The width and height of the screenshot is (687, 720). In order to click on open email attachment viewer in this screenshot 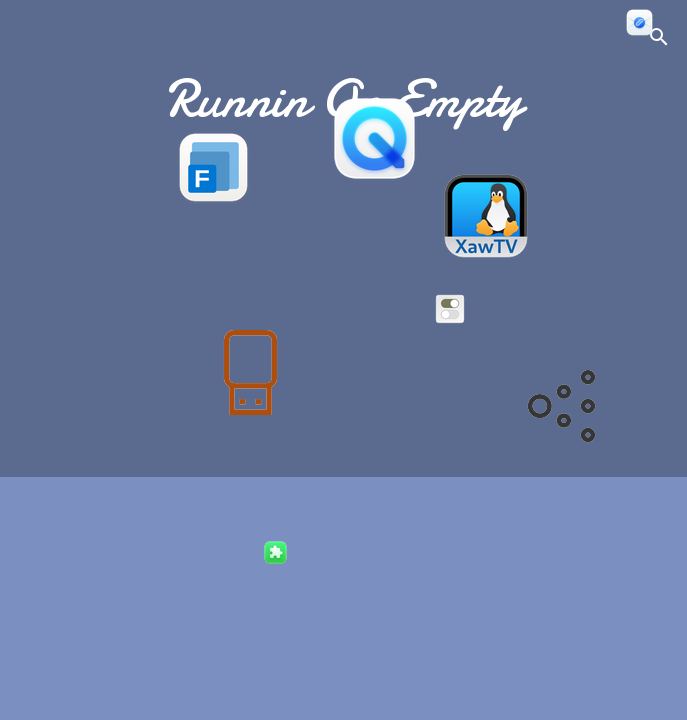, I will do `click(639, 22)`.